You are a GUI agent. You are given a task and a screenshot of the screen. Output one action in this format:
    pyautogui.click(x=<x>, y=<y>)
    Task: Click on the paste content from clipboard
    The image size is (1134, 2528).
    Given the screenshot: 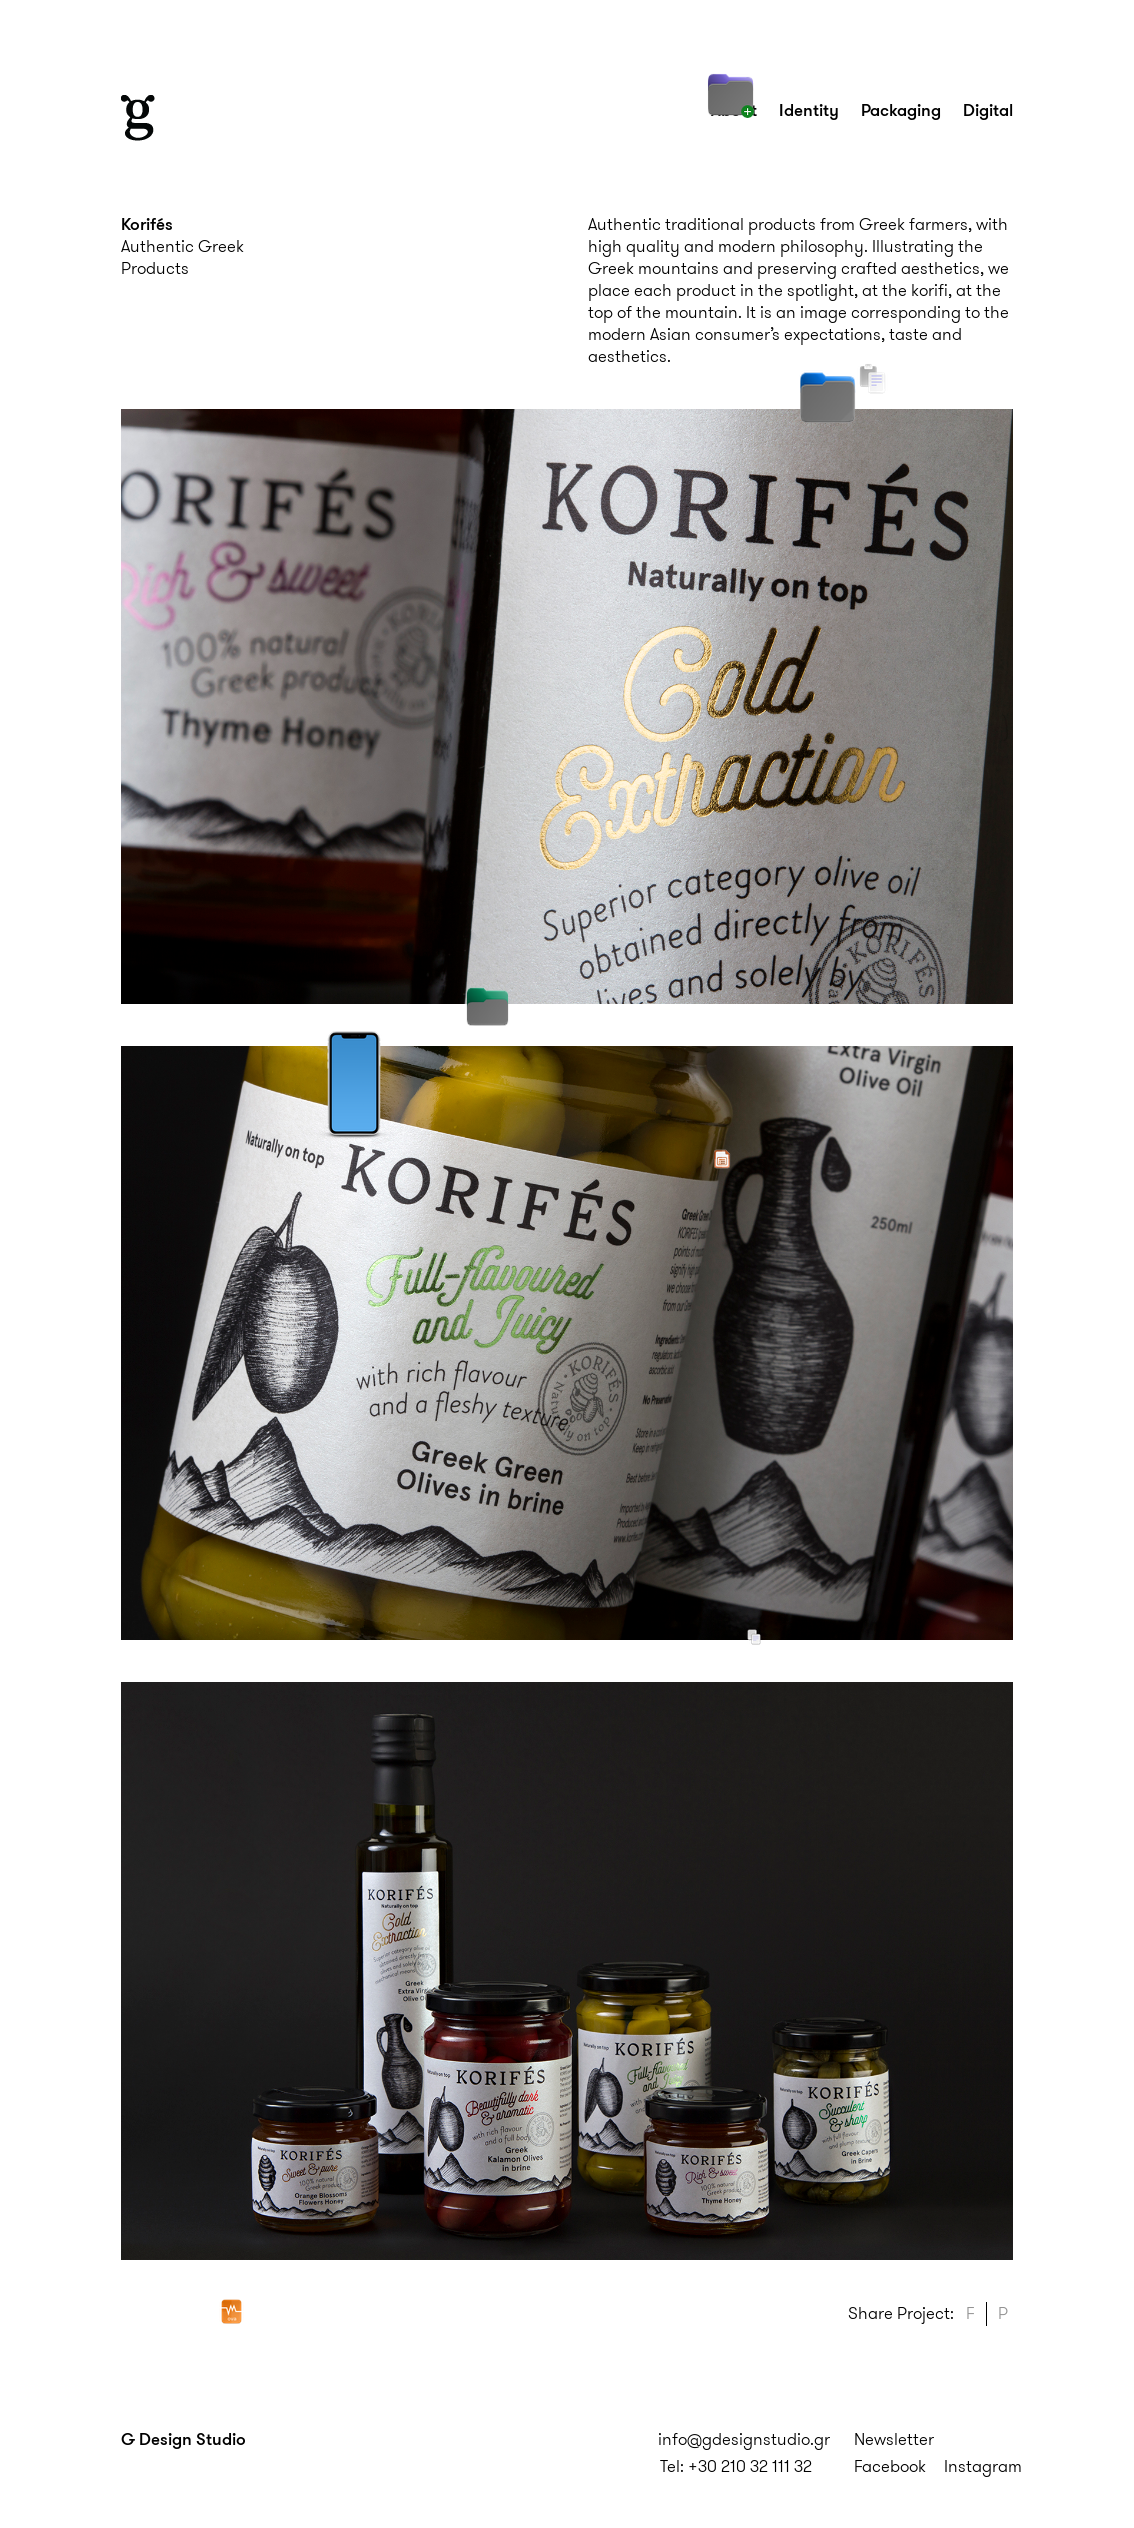 What is the action you would take?
    pyautogui.click(x=872, y=378)
    